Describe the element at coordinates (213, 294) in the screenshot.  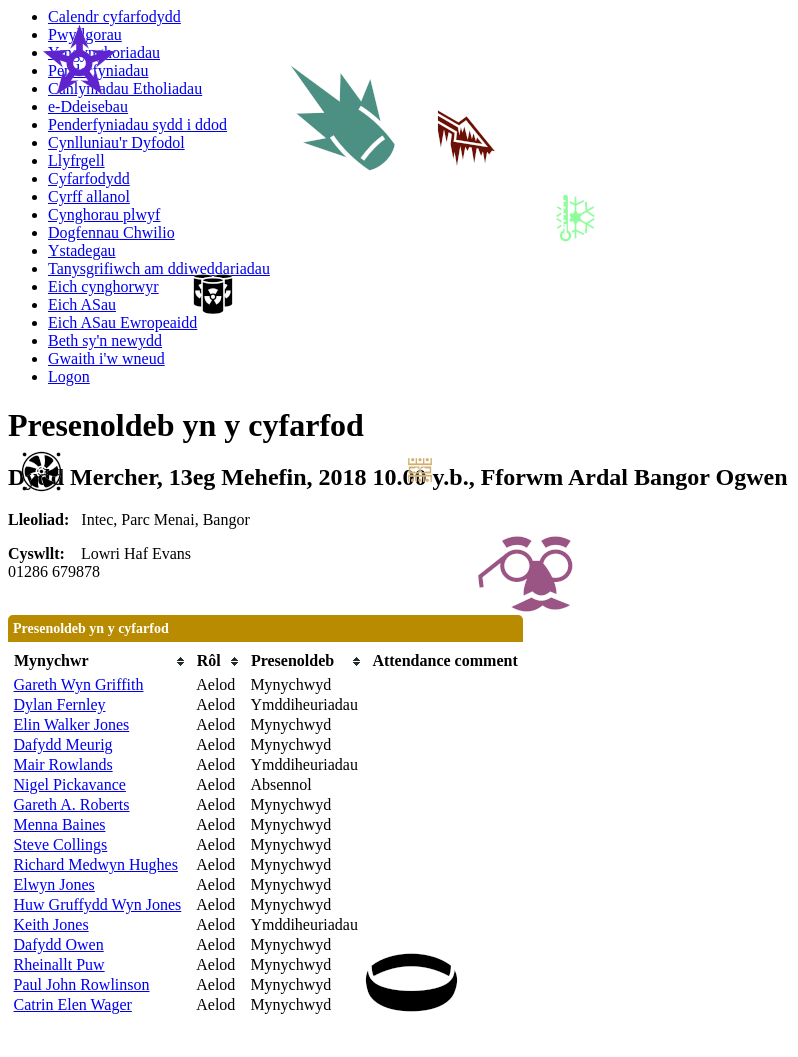
I see `indicates hazardous or radioactive materials in a game context` at that location.